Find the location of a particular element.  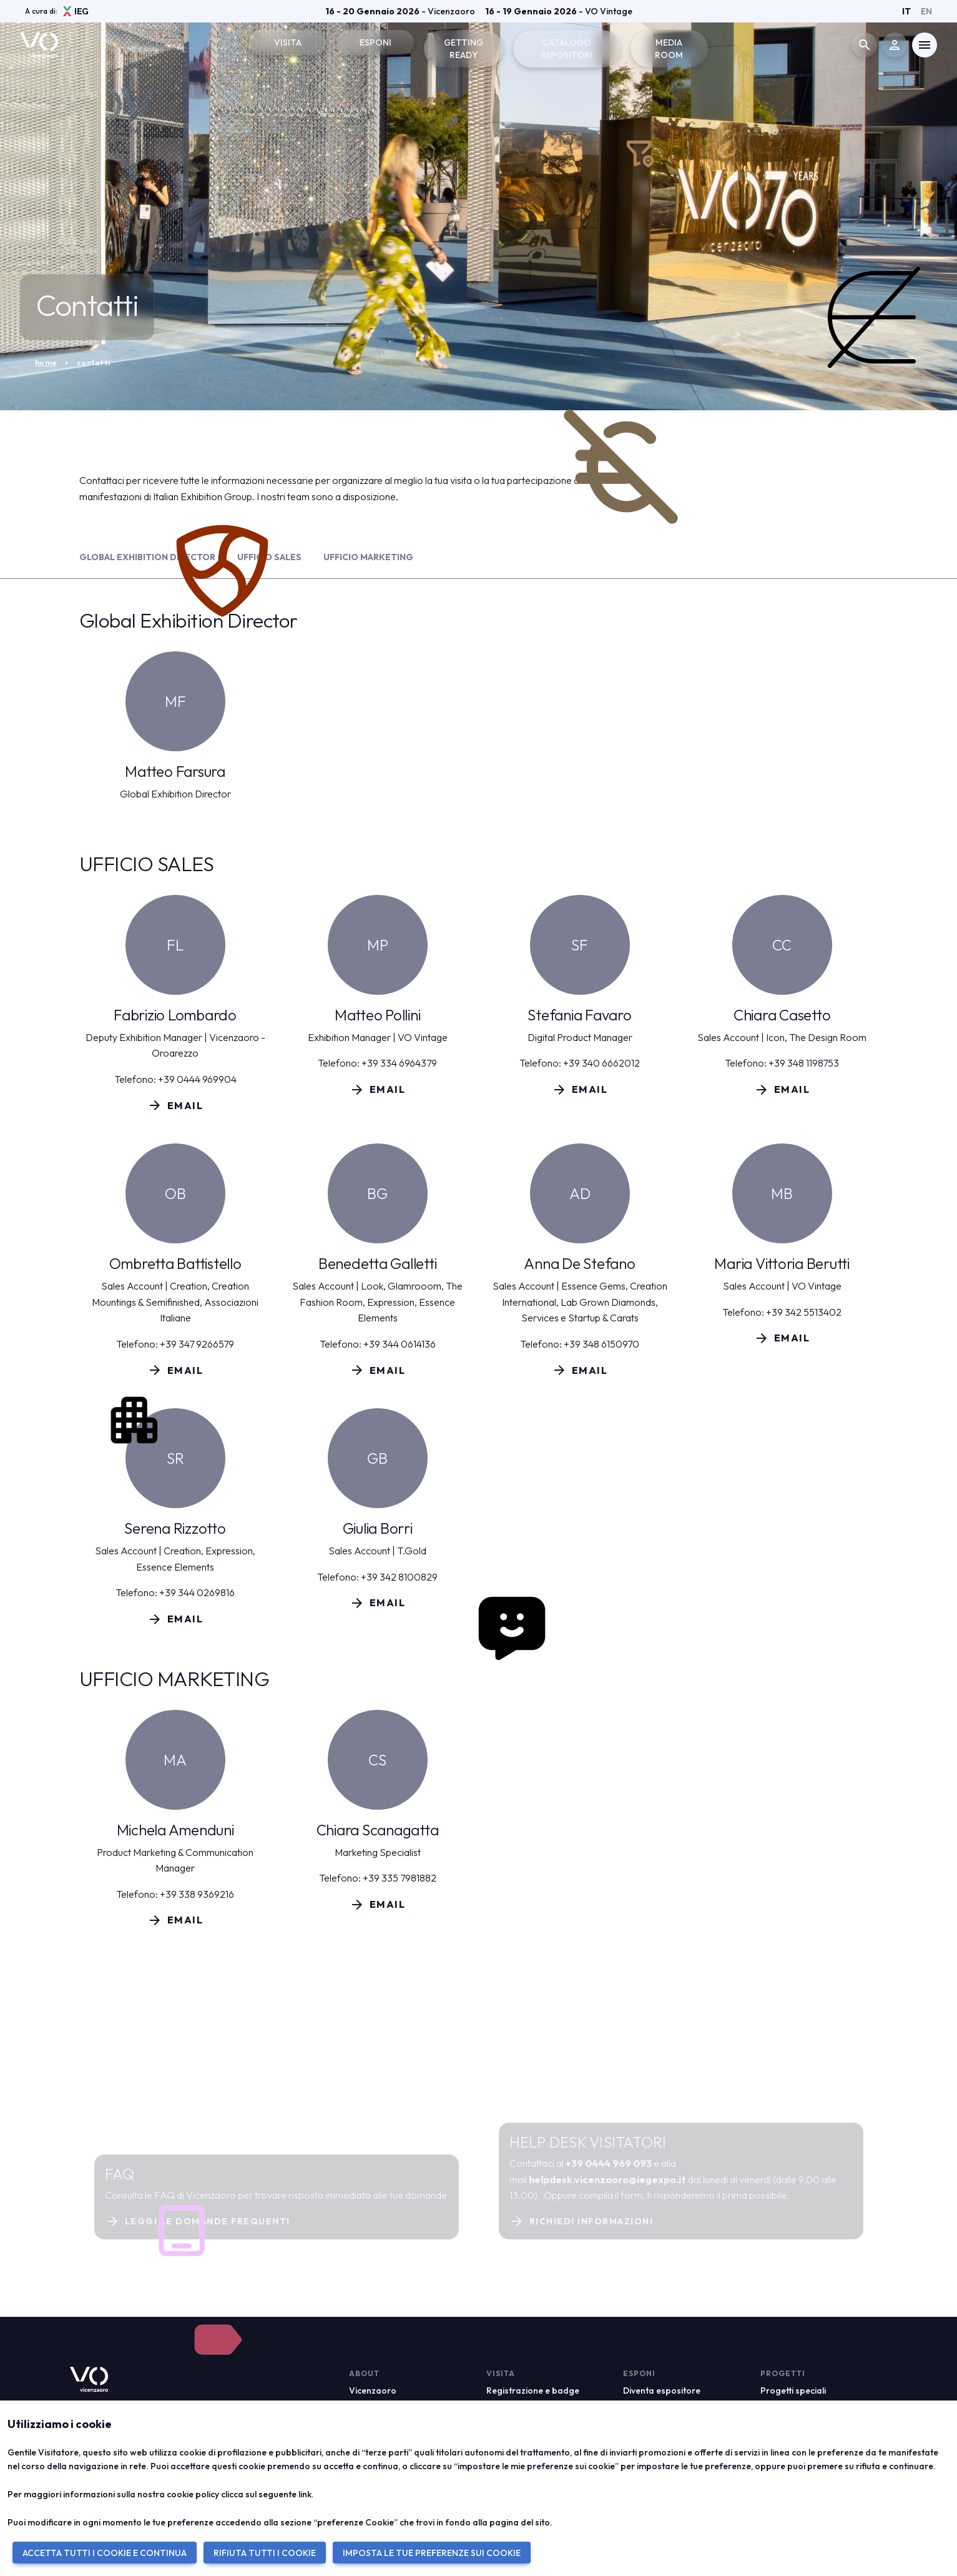

indicates item is not part of a set or group is located at coordinates (874, 317).